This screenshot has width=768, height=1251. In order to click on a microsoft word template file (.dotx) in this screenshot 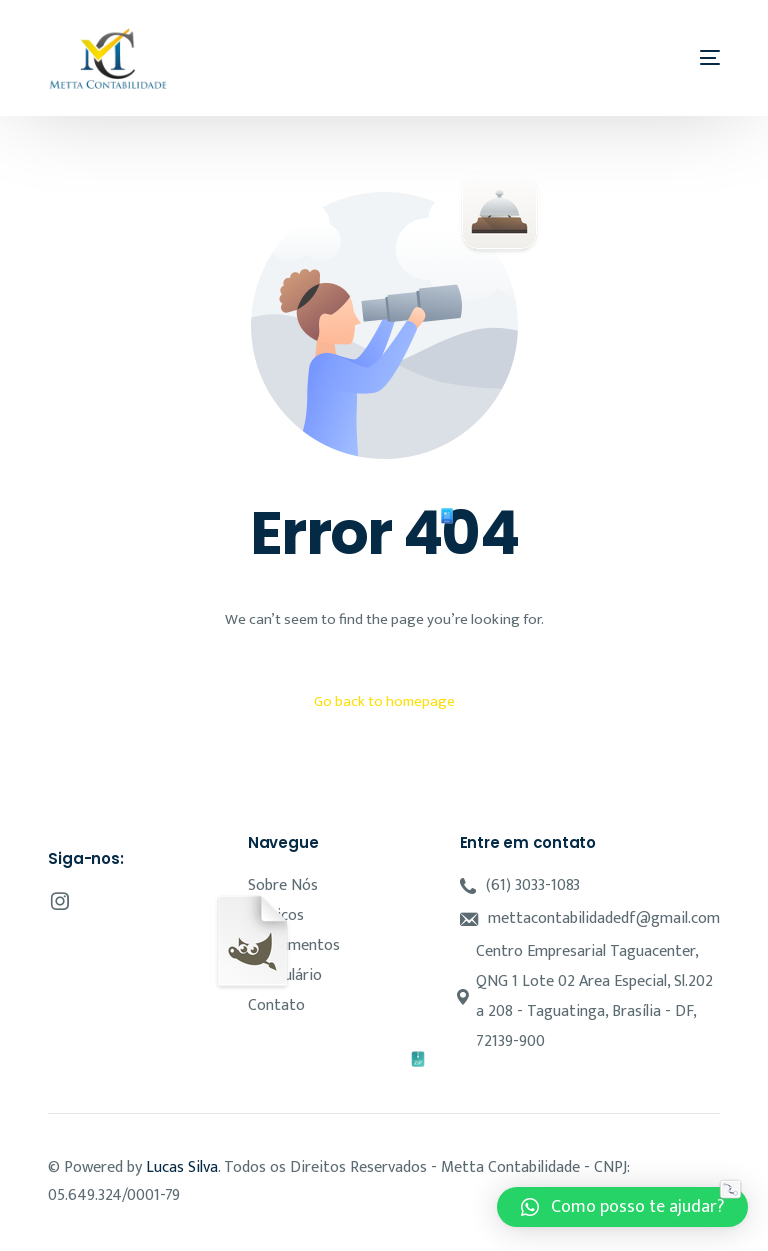, I will do `click(447, 516)`.